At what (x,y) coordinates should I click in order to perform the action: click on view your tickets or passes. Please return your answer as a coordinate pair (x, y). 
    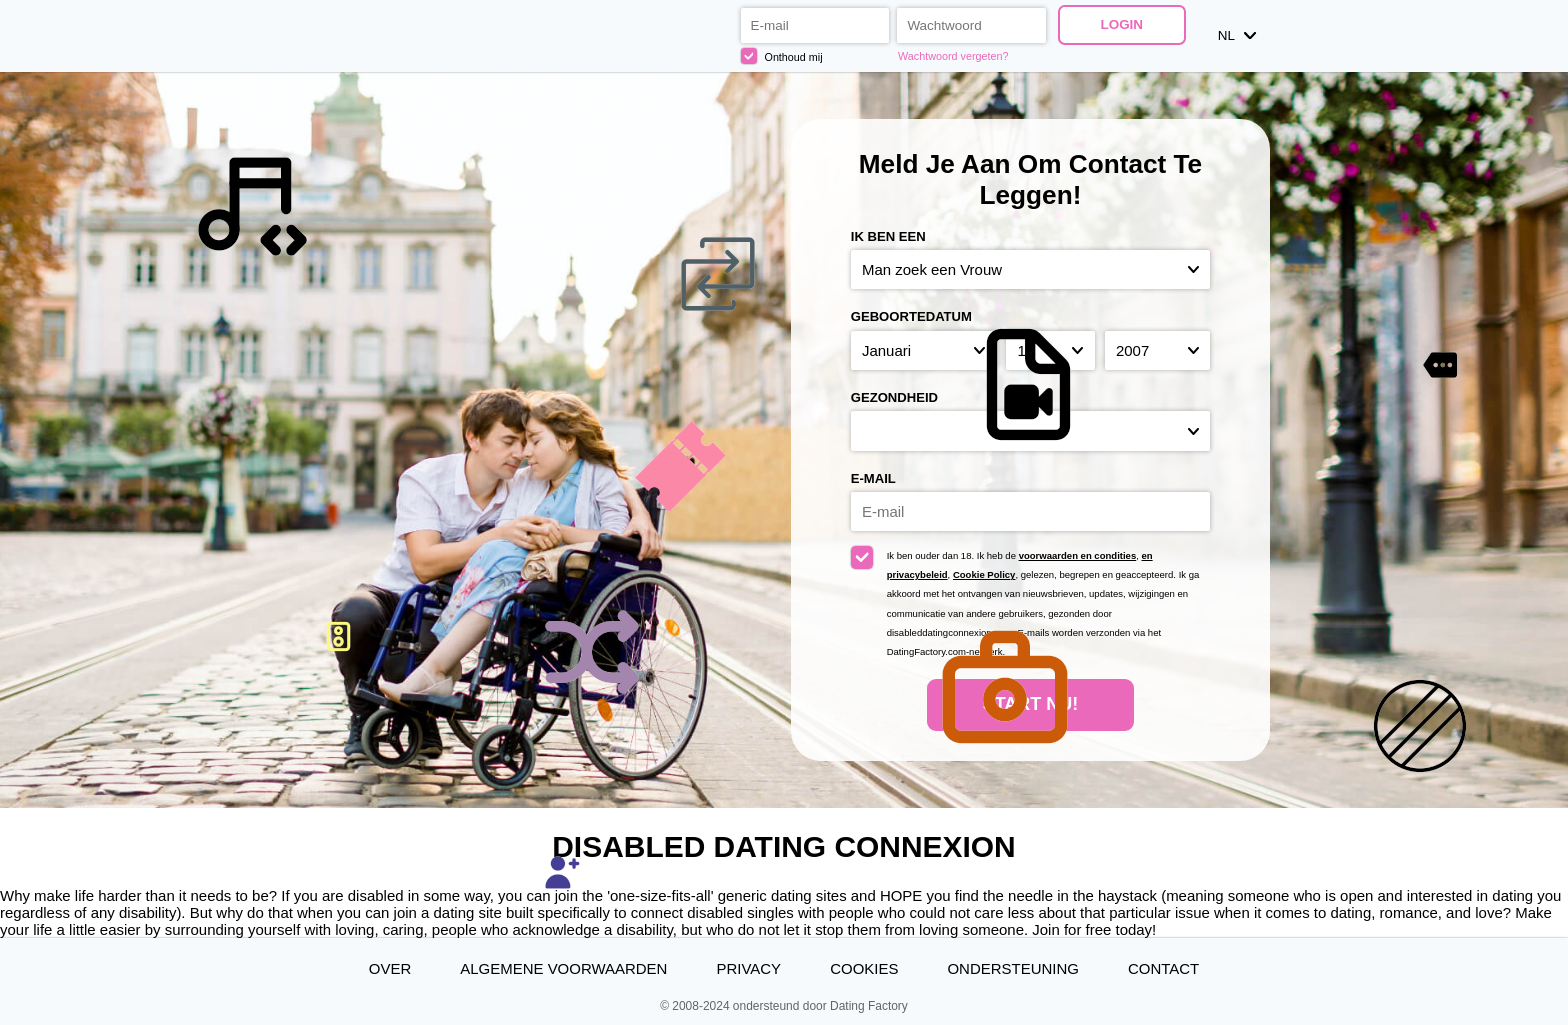
    Looking at the image, I should click on (680, 466).